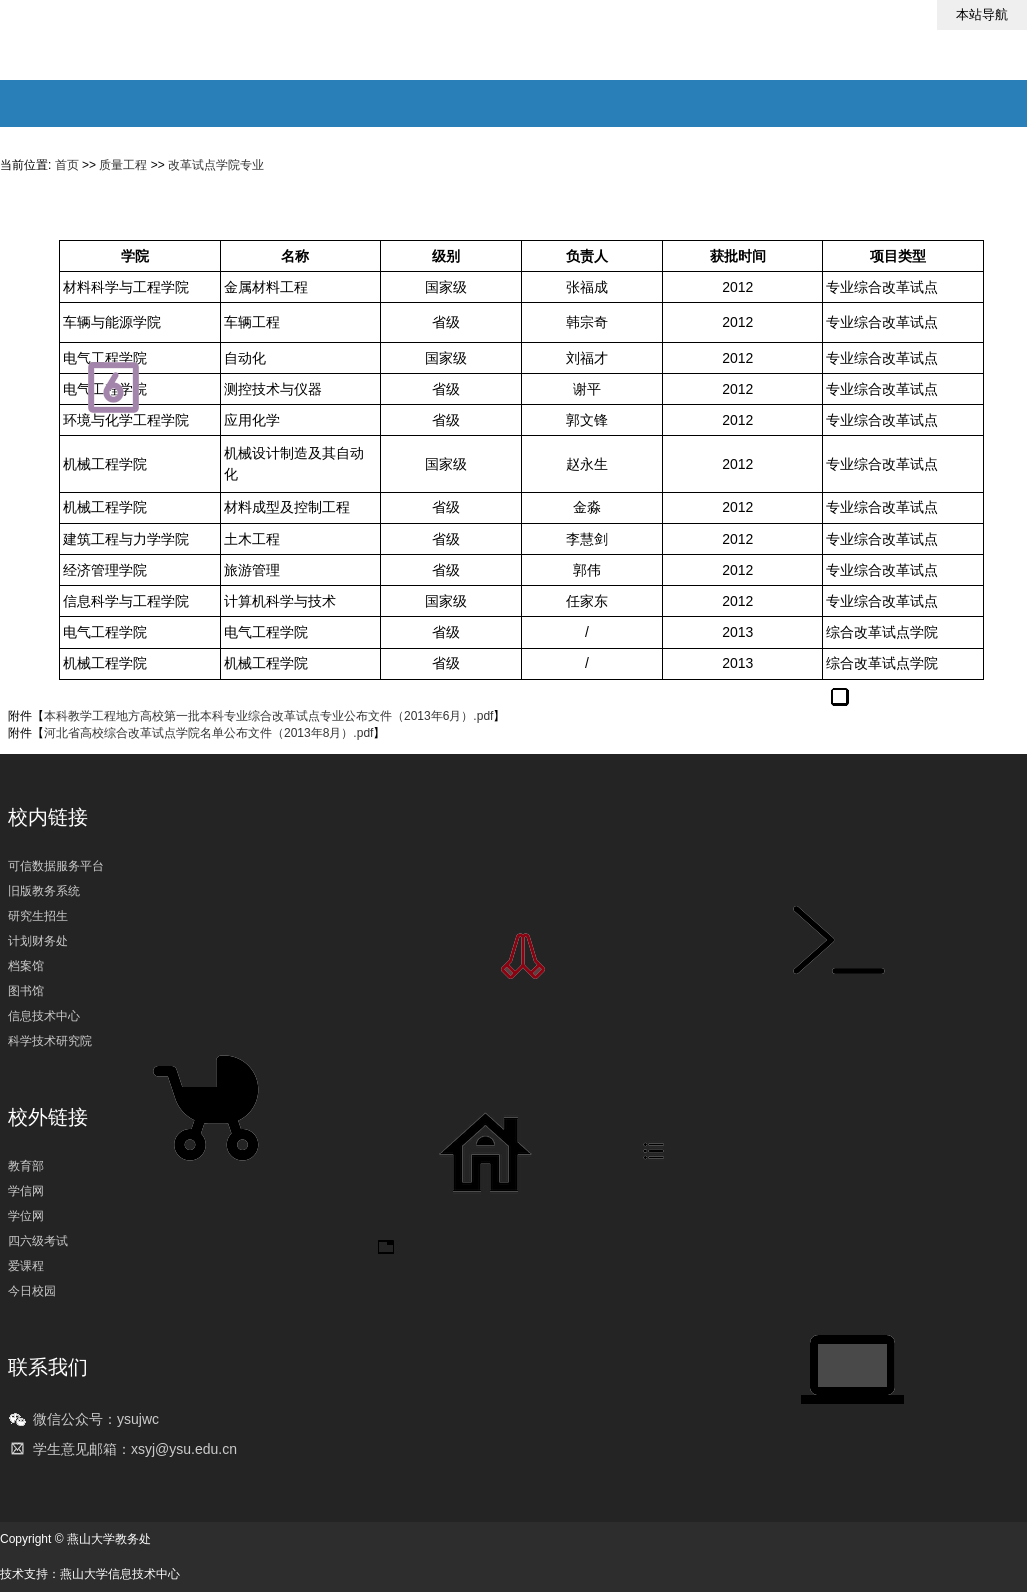 This screenshot has width=1027, height=1592. What do you see at coordinates (840, 697) in the screenshot?
I see `crop image to square aspect ratio` at bounding box center [840, 697].